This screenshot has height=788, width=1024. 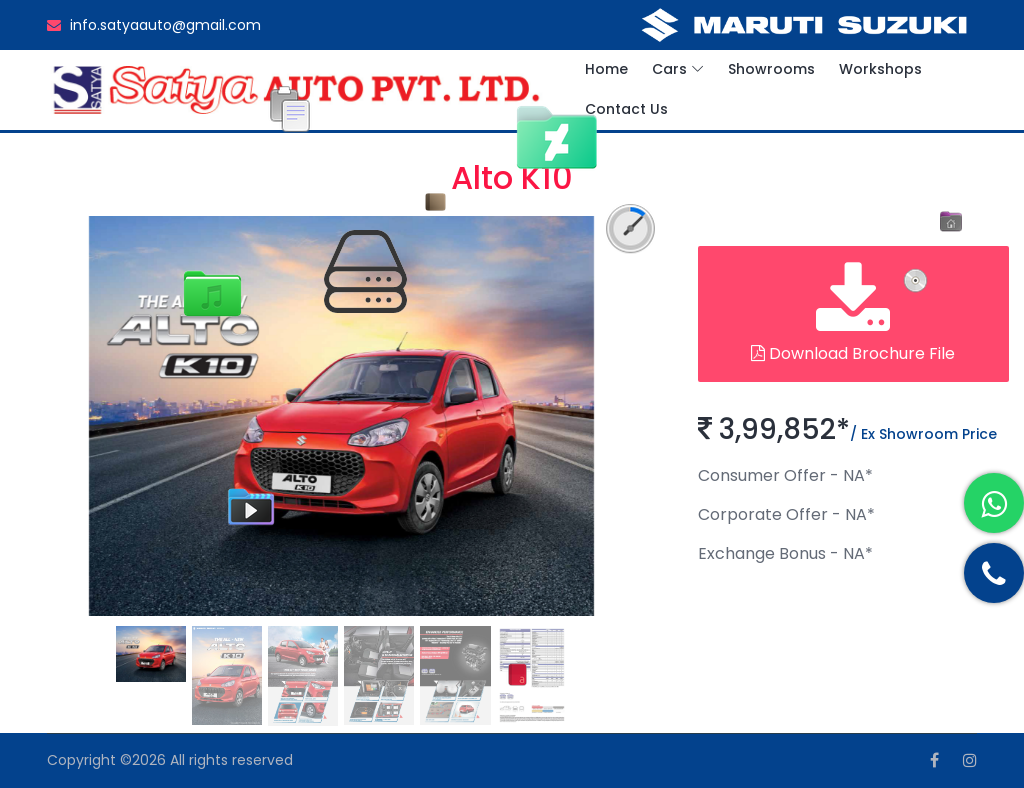 I want to click on indicates a DVD+R disc drive or media, so click(x=915, y=280).